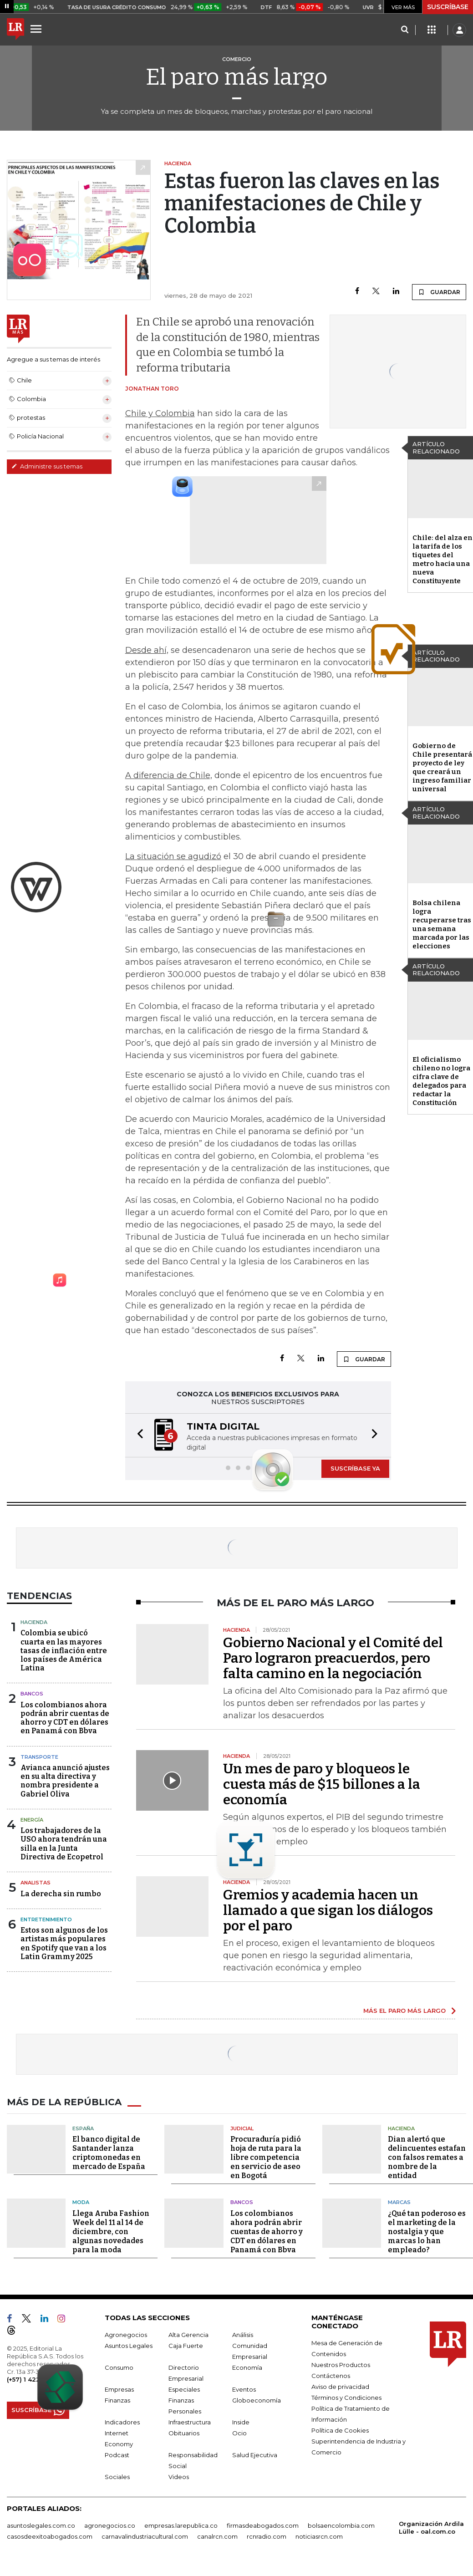 The image size is (473, 2576). Describe the element at coordinates (30, 260) in the screenshot. I see `launch genymotion android emulator` at that location.